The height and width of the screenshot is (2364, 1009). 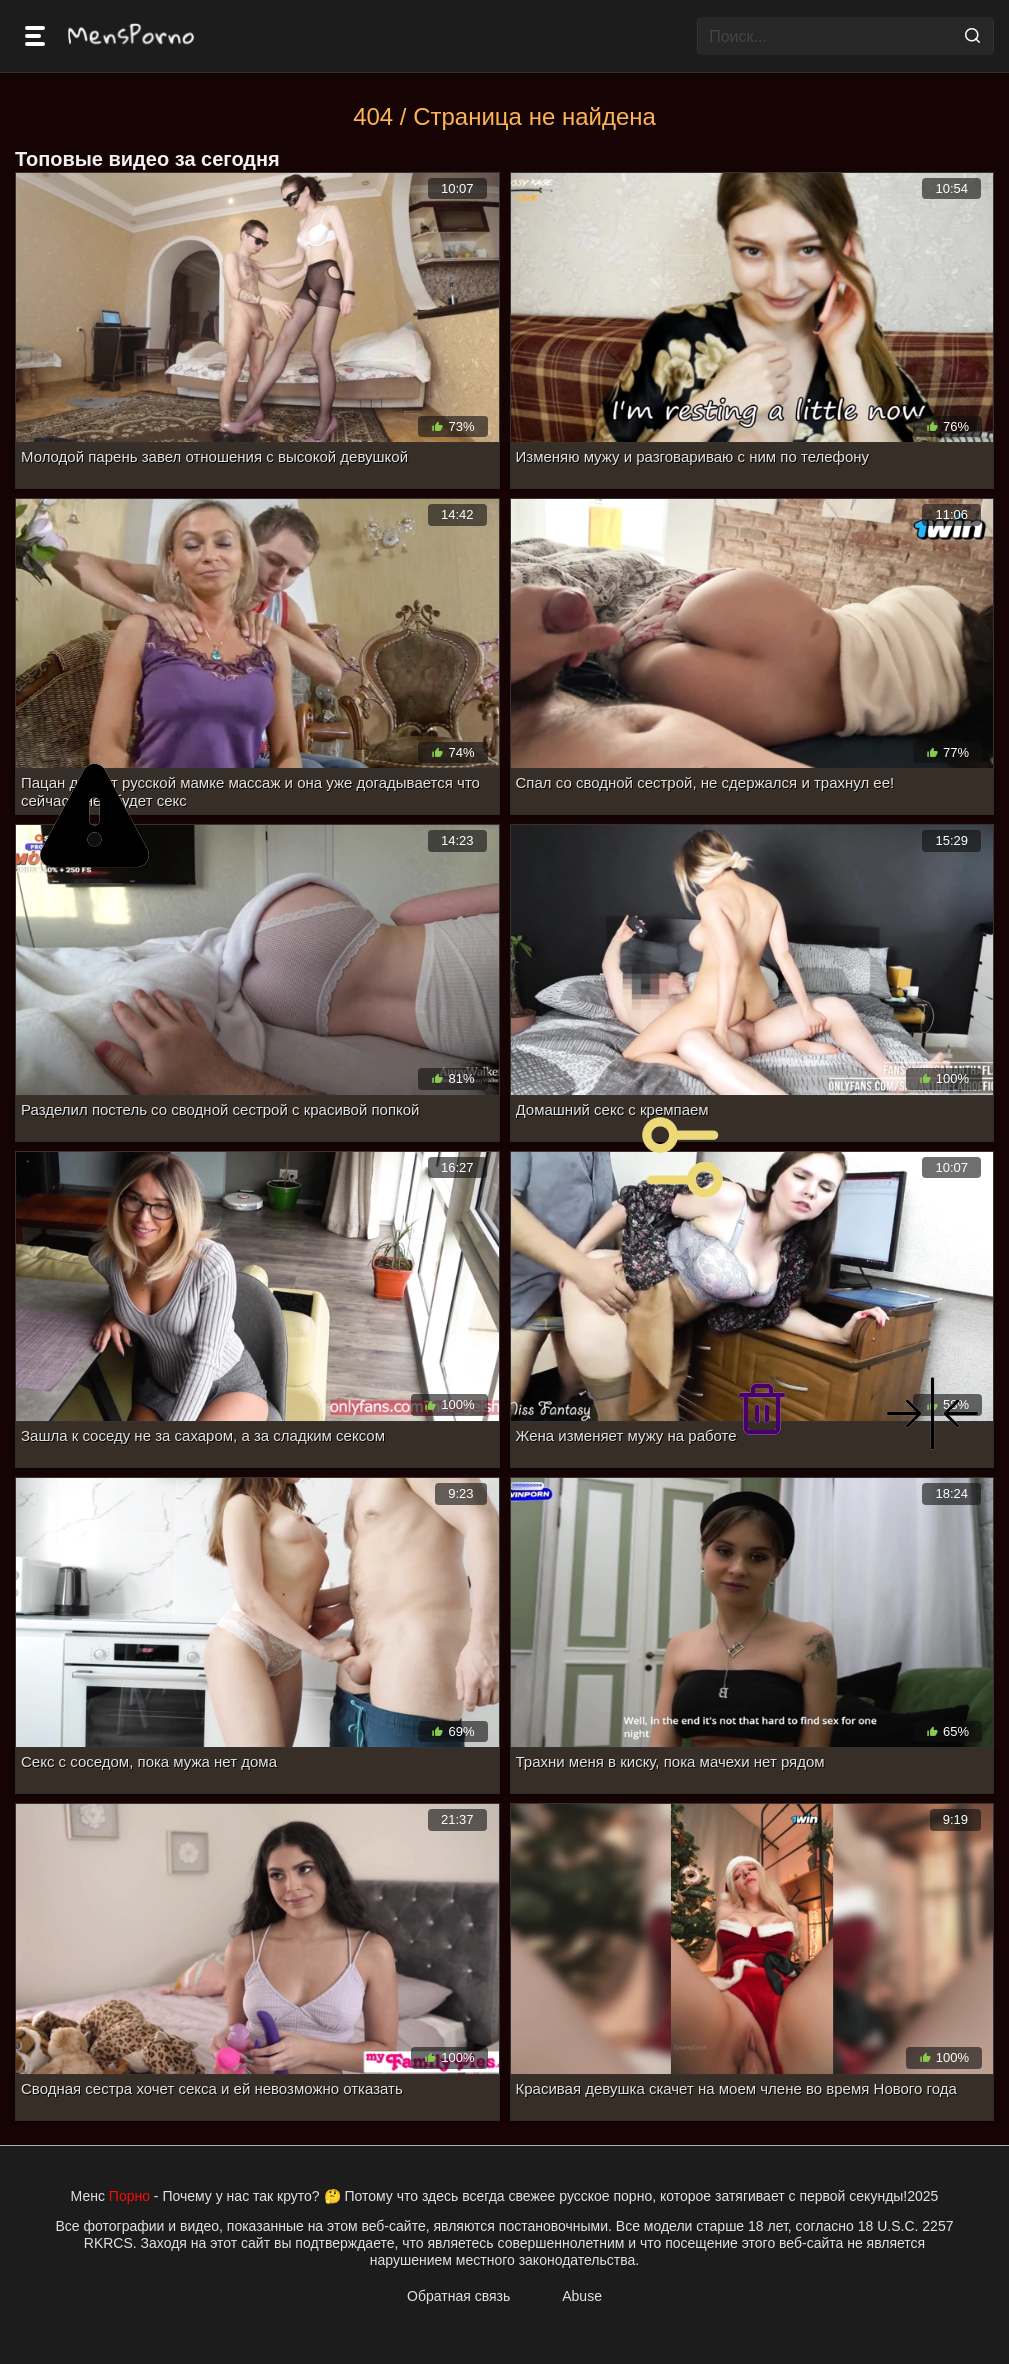 What do you see at coordinates (682, 1157) in the screenshot?
I see `adjust settings or preferences` at bounding box center [682, 1157].